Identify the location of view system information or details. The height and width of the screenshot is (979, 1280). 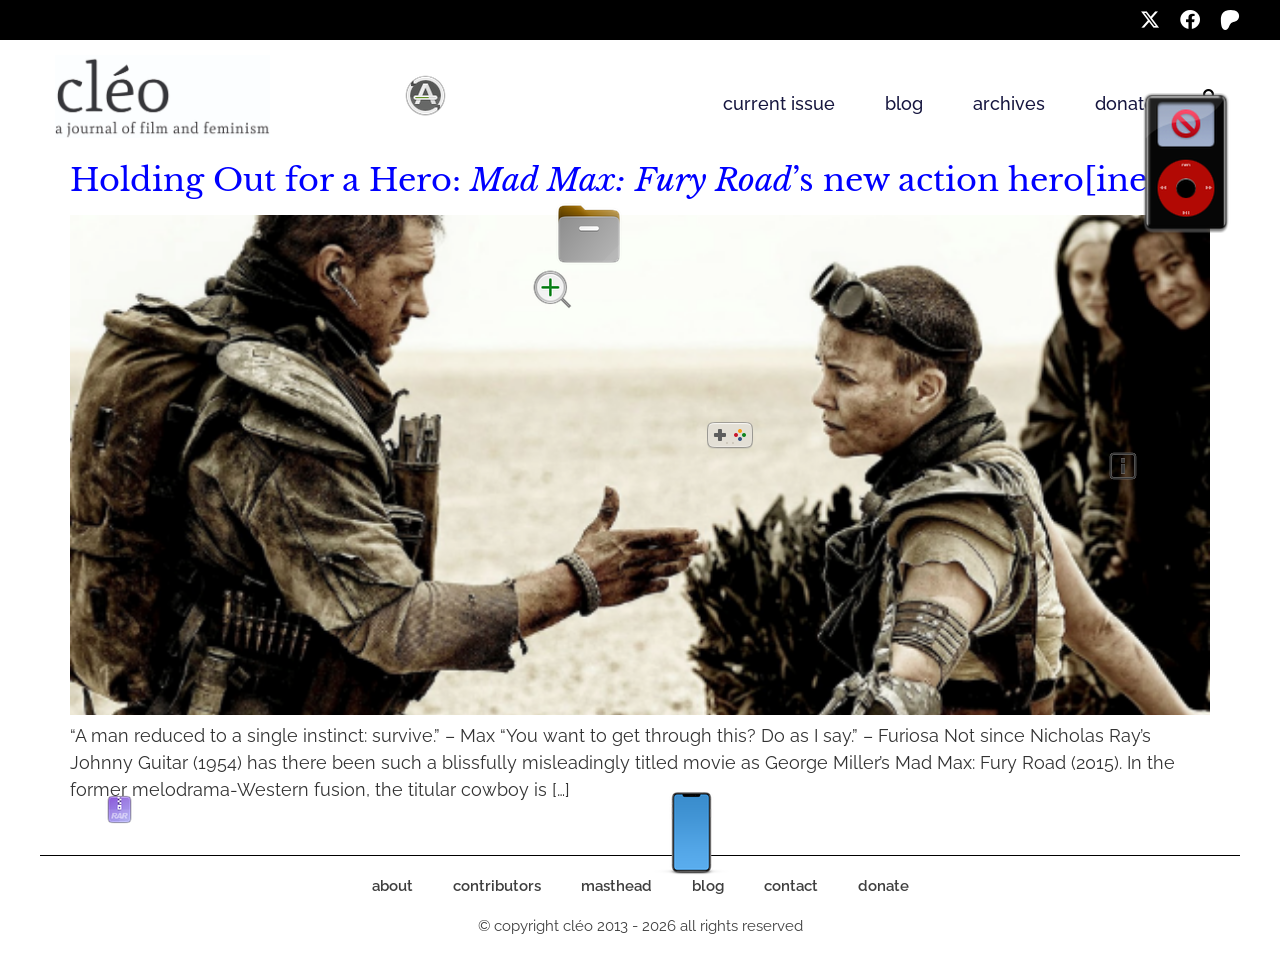
(1123, 466).